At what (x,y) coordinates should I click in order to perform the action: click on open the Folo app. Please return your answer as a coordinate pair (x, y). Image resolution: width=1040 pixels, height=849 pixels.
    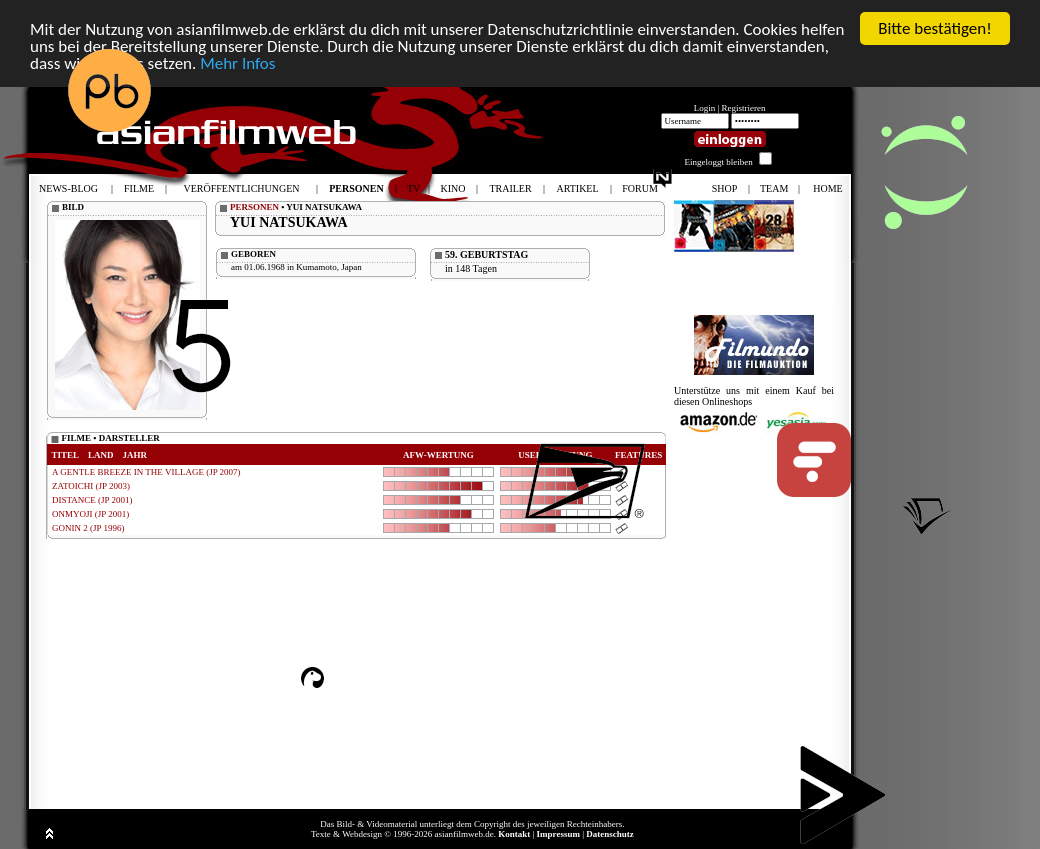
    Looking at the image, I should click on (814, 460).